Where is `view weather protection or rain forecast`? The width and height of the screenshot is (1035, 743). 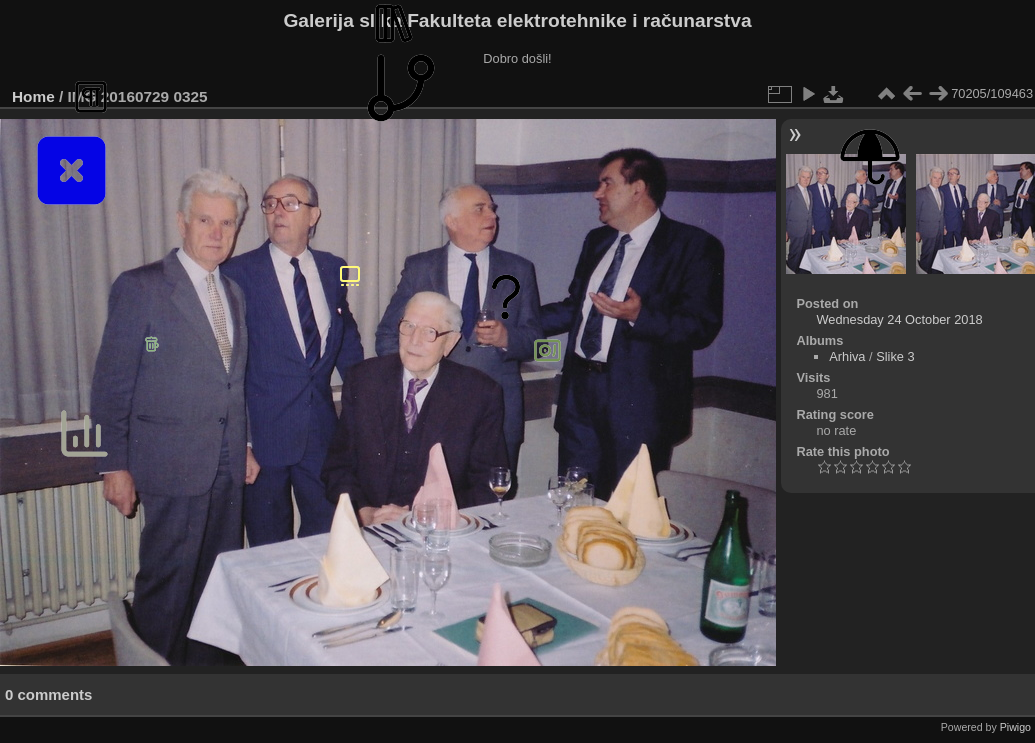
view weather protection or rain forecast is located at coordinates (870, 157).